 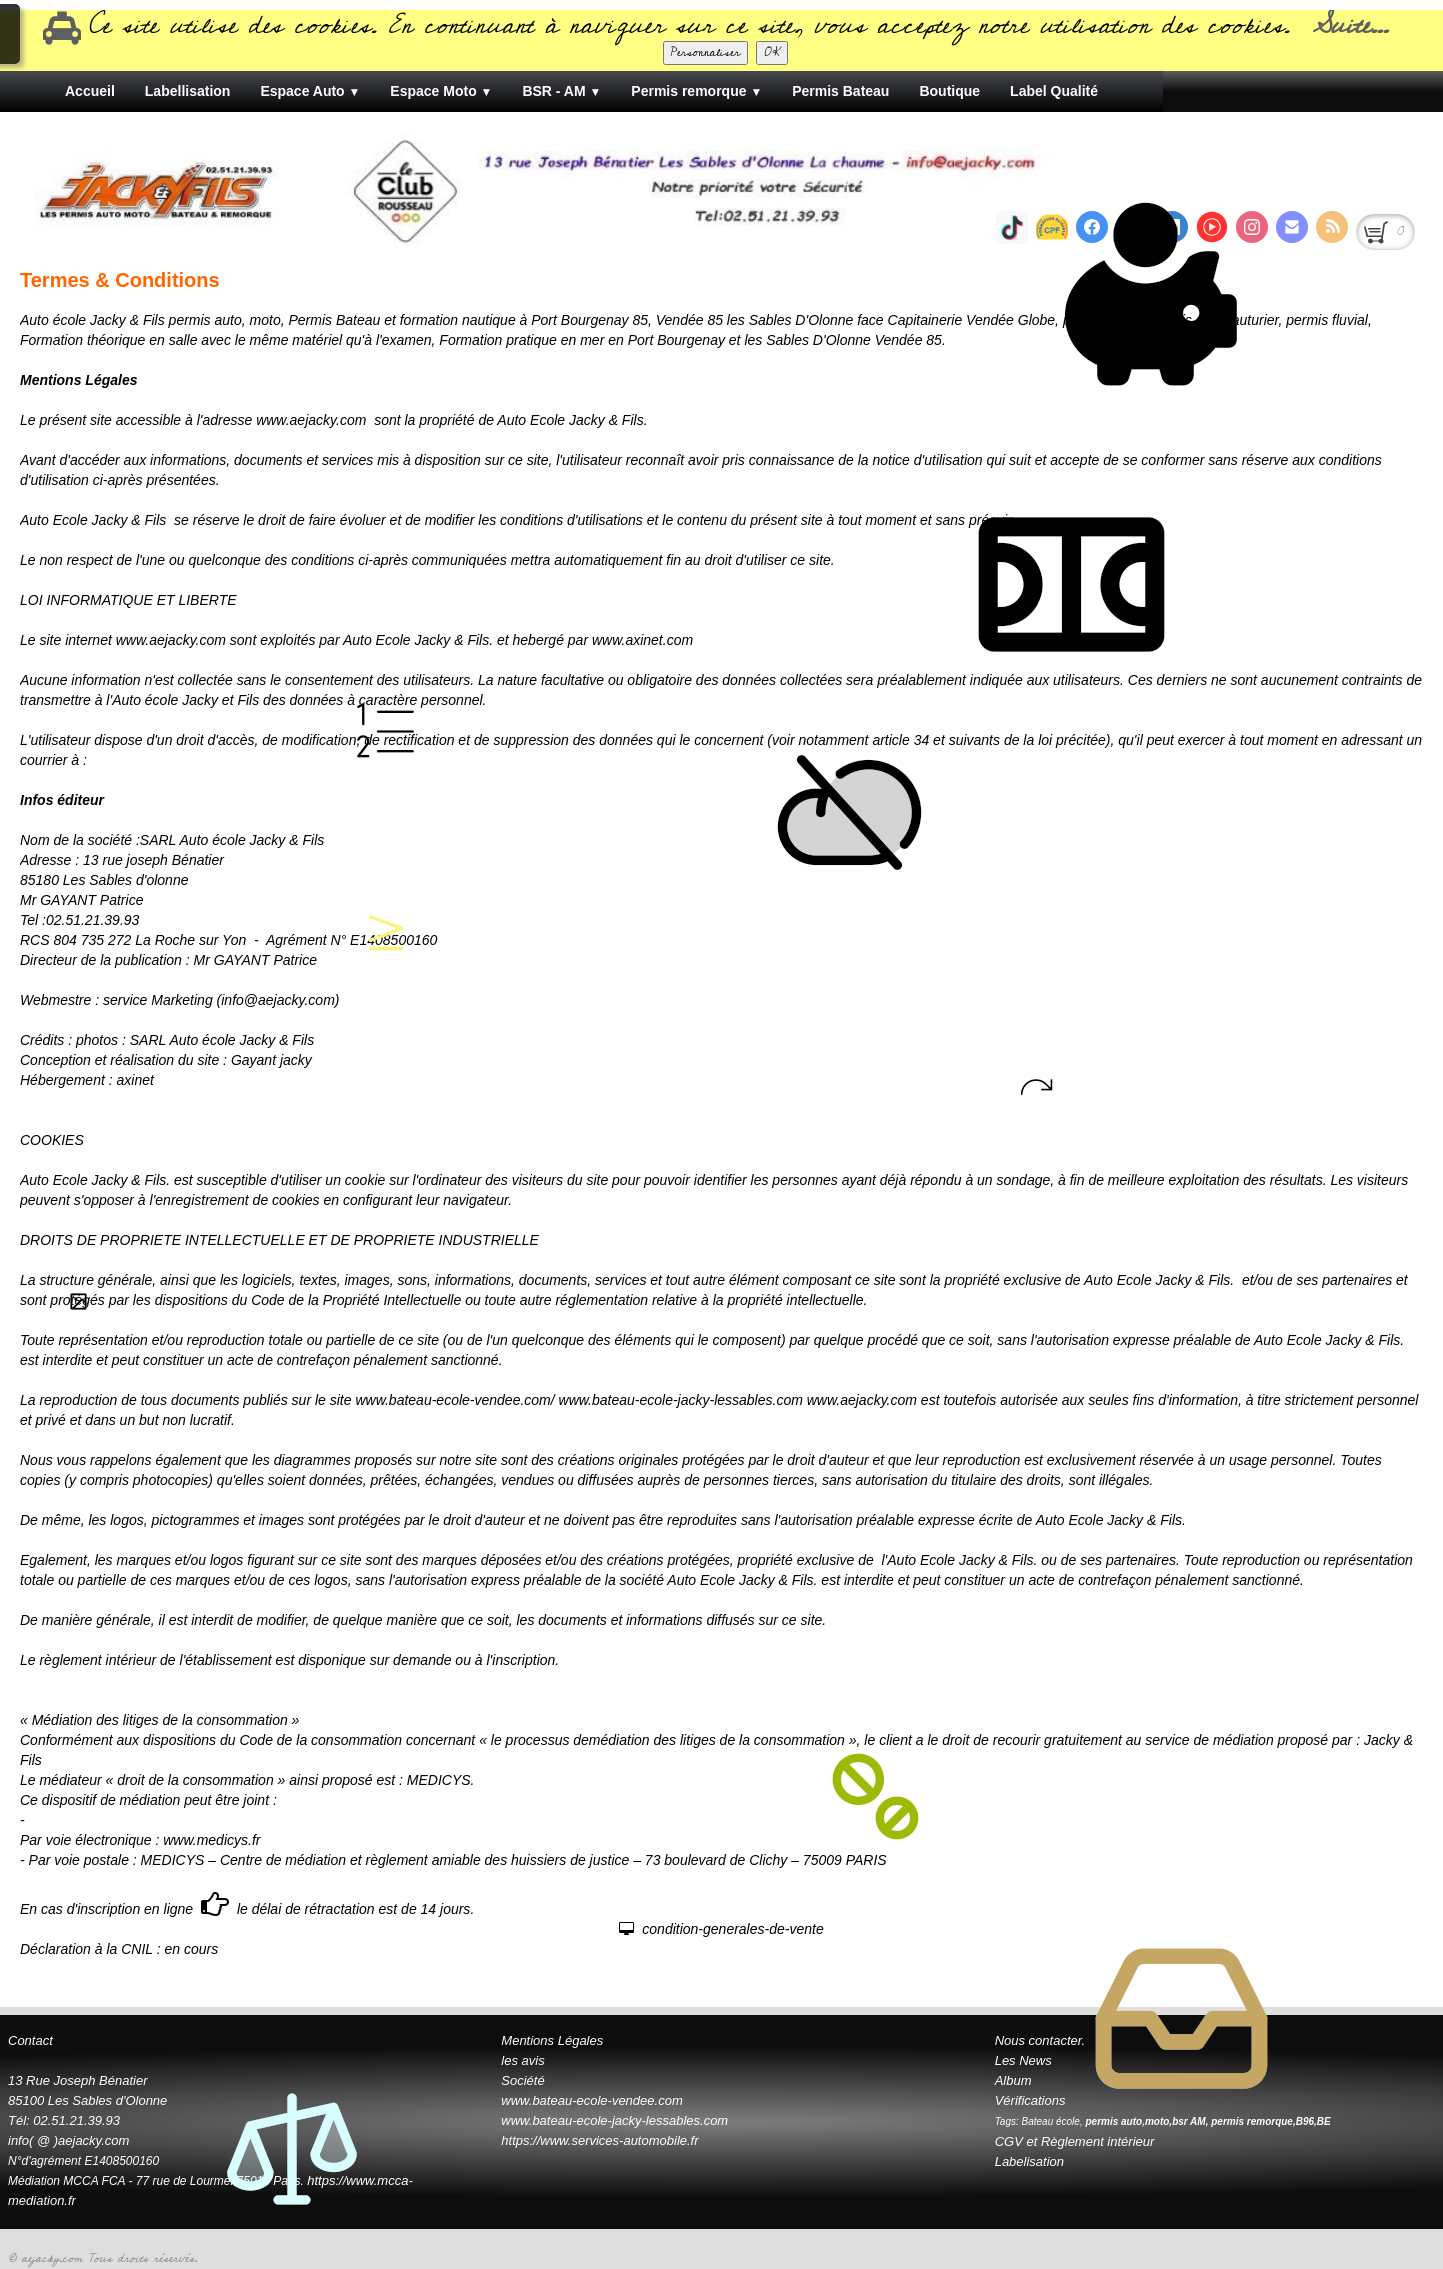 What do you see at coordinates (1181, 2018) in the screenshot?
I see `view your inbox messages` at bounding box center [1181, 2018].